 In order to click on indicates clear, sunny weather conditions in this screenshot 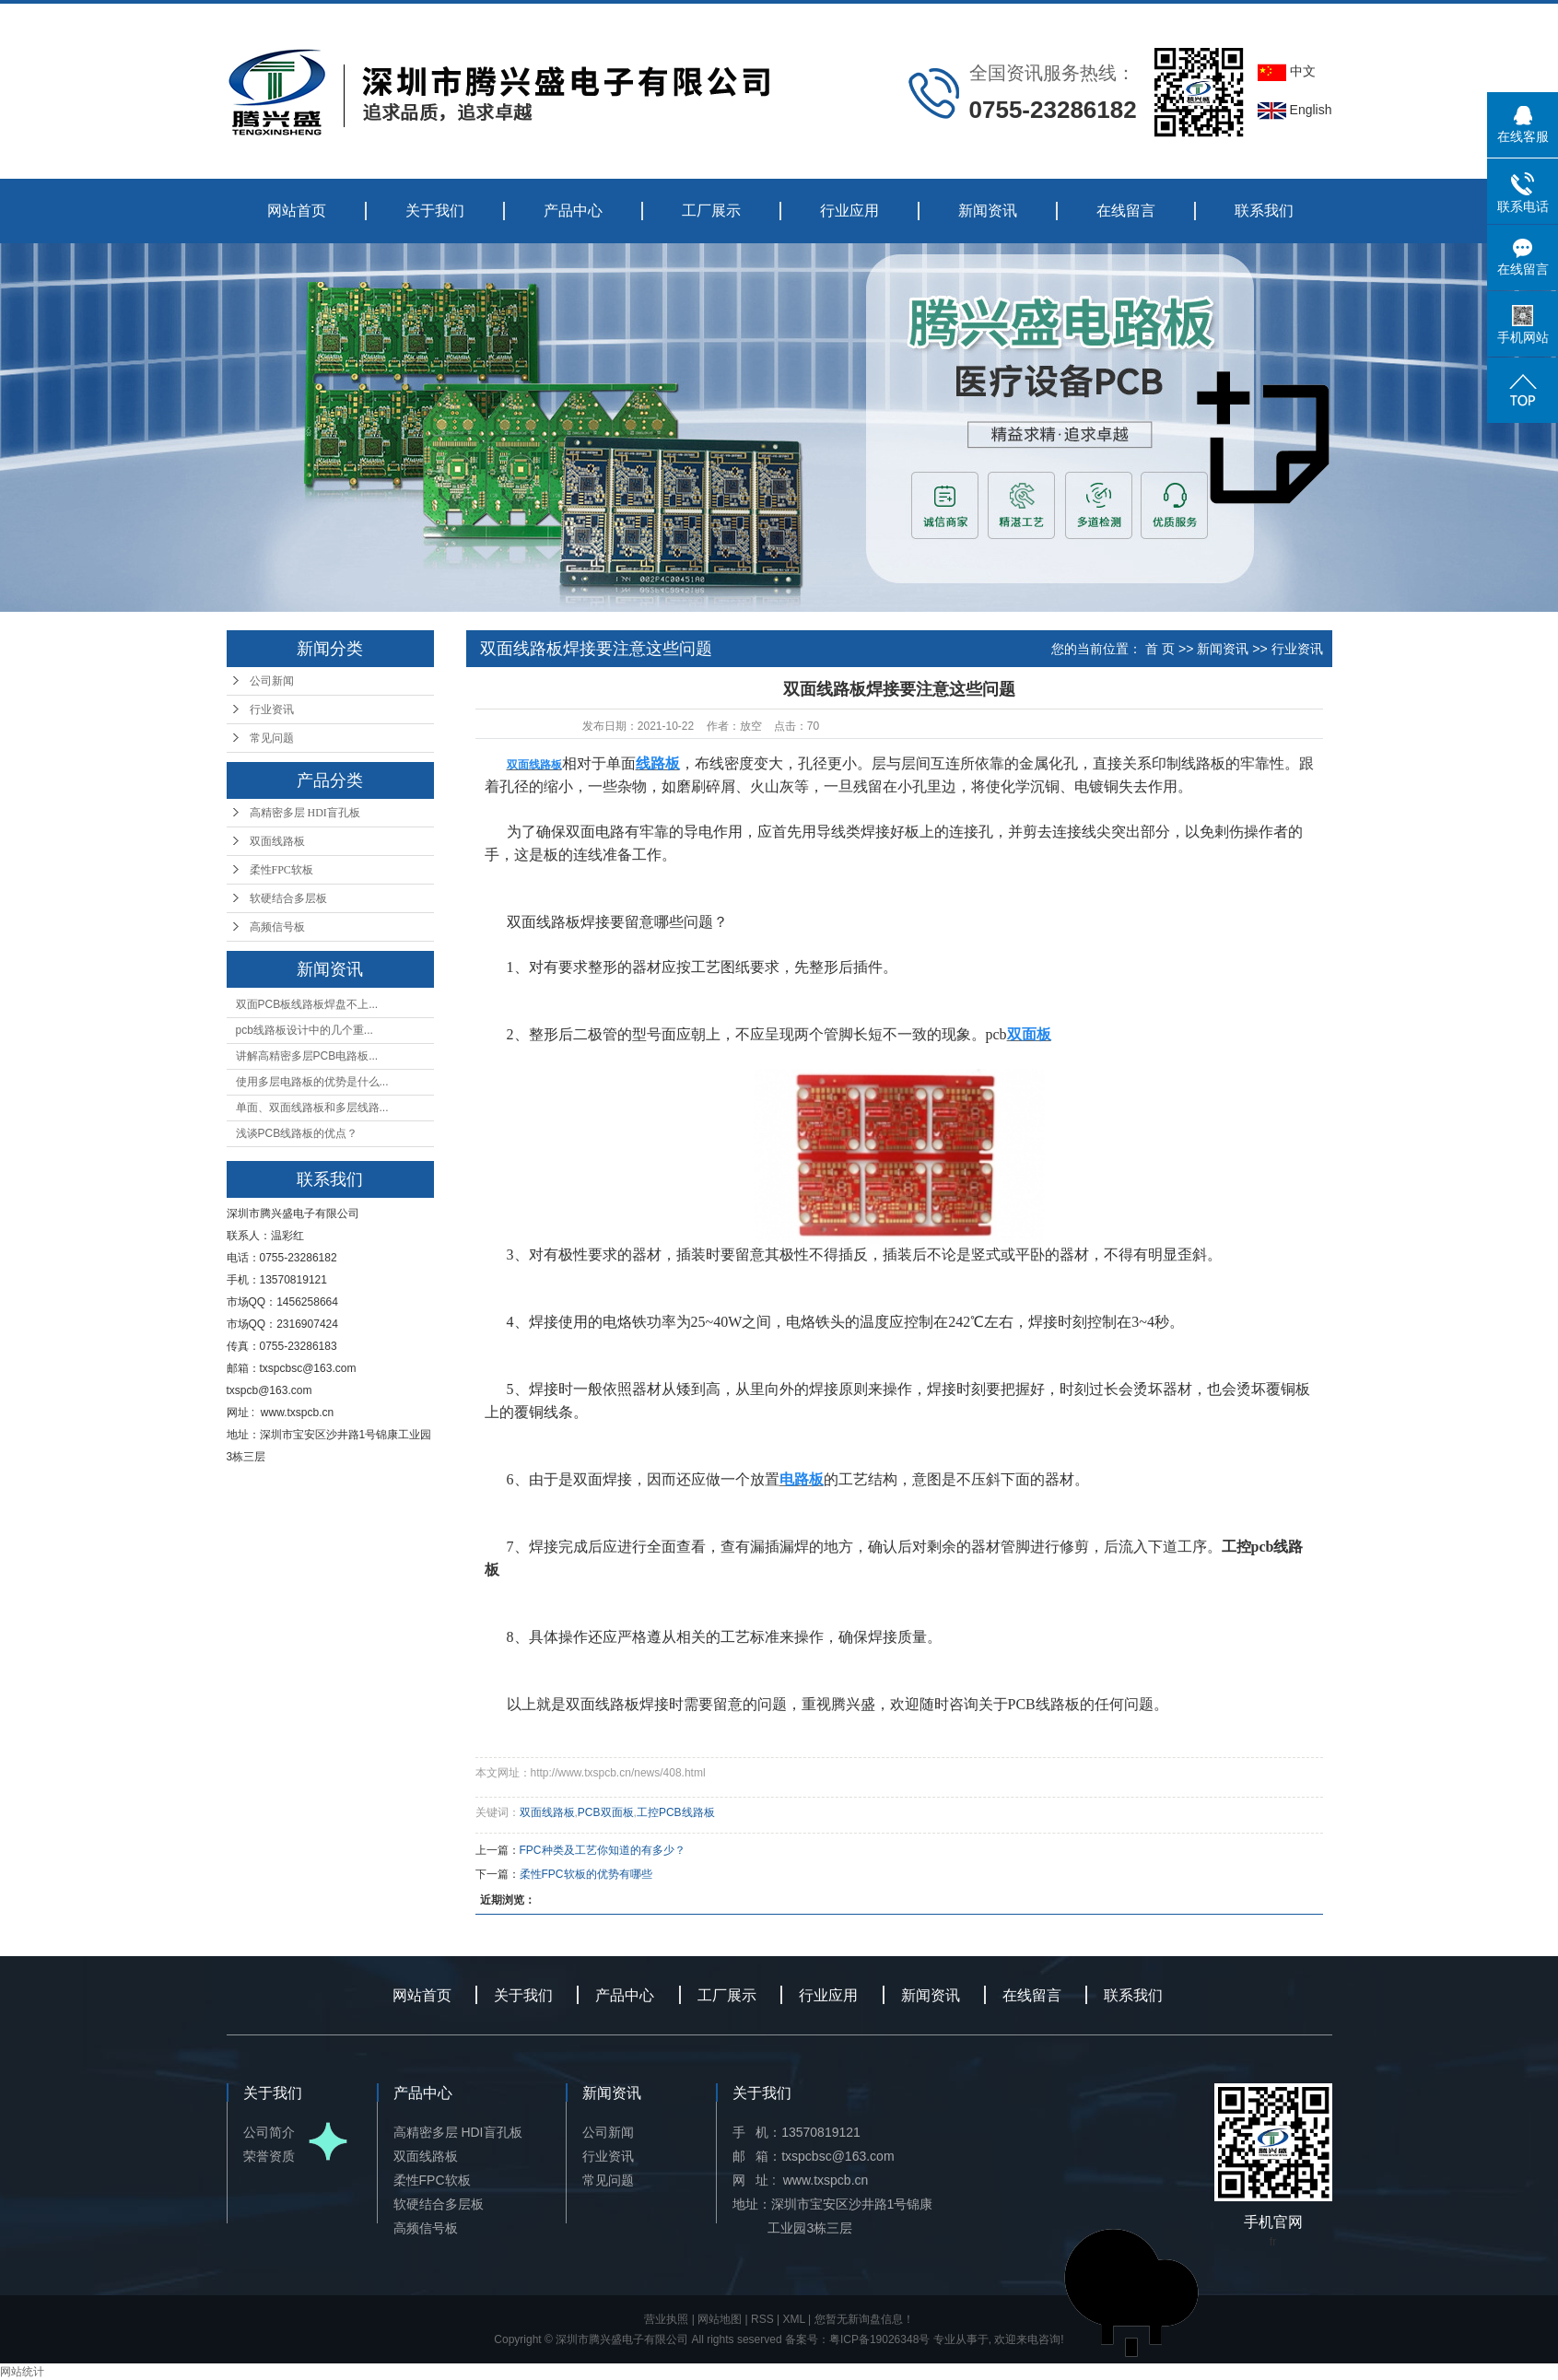, I will do `click(328, 2141)`.